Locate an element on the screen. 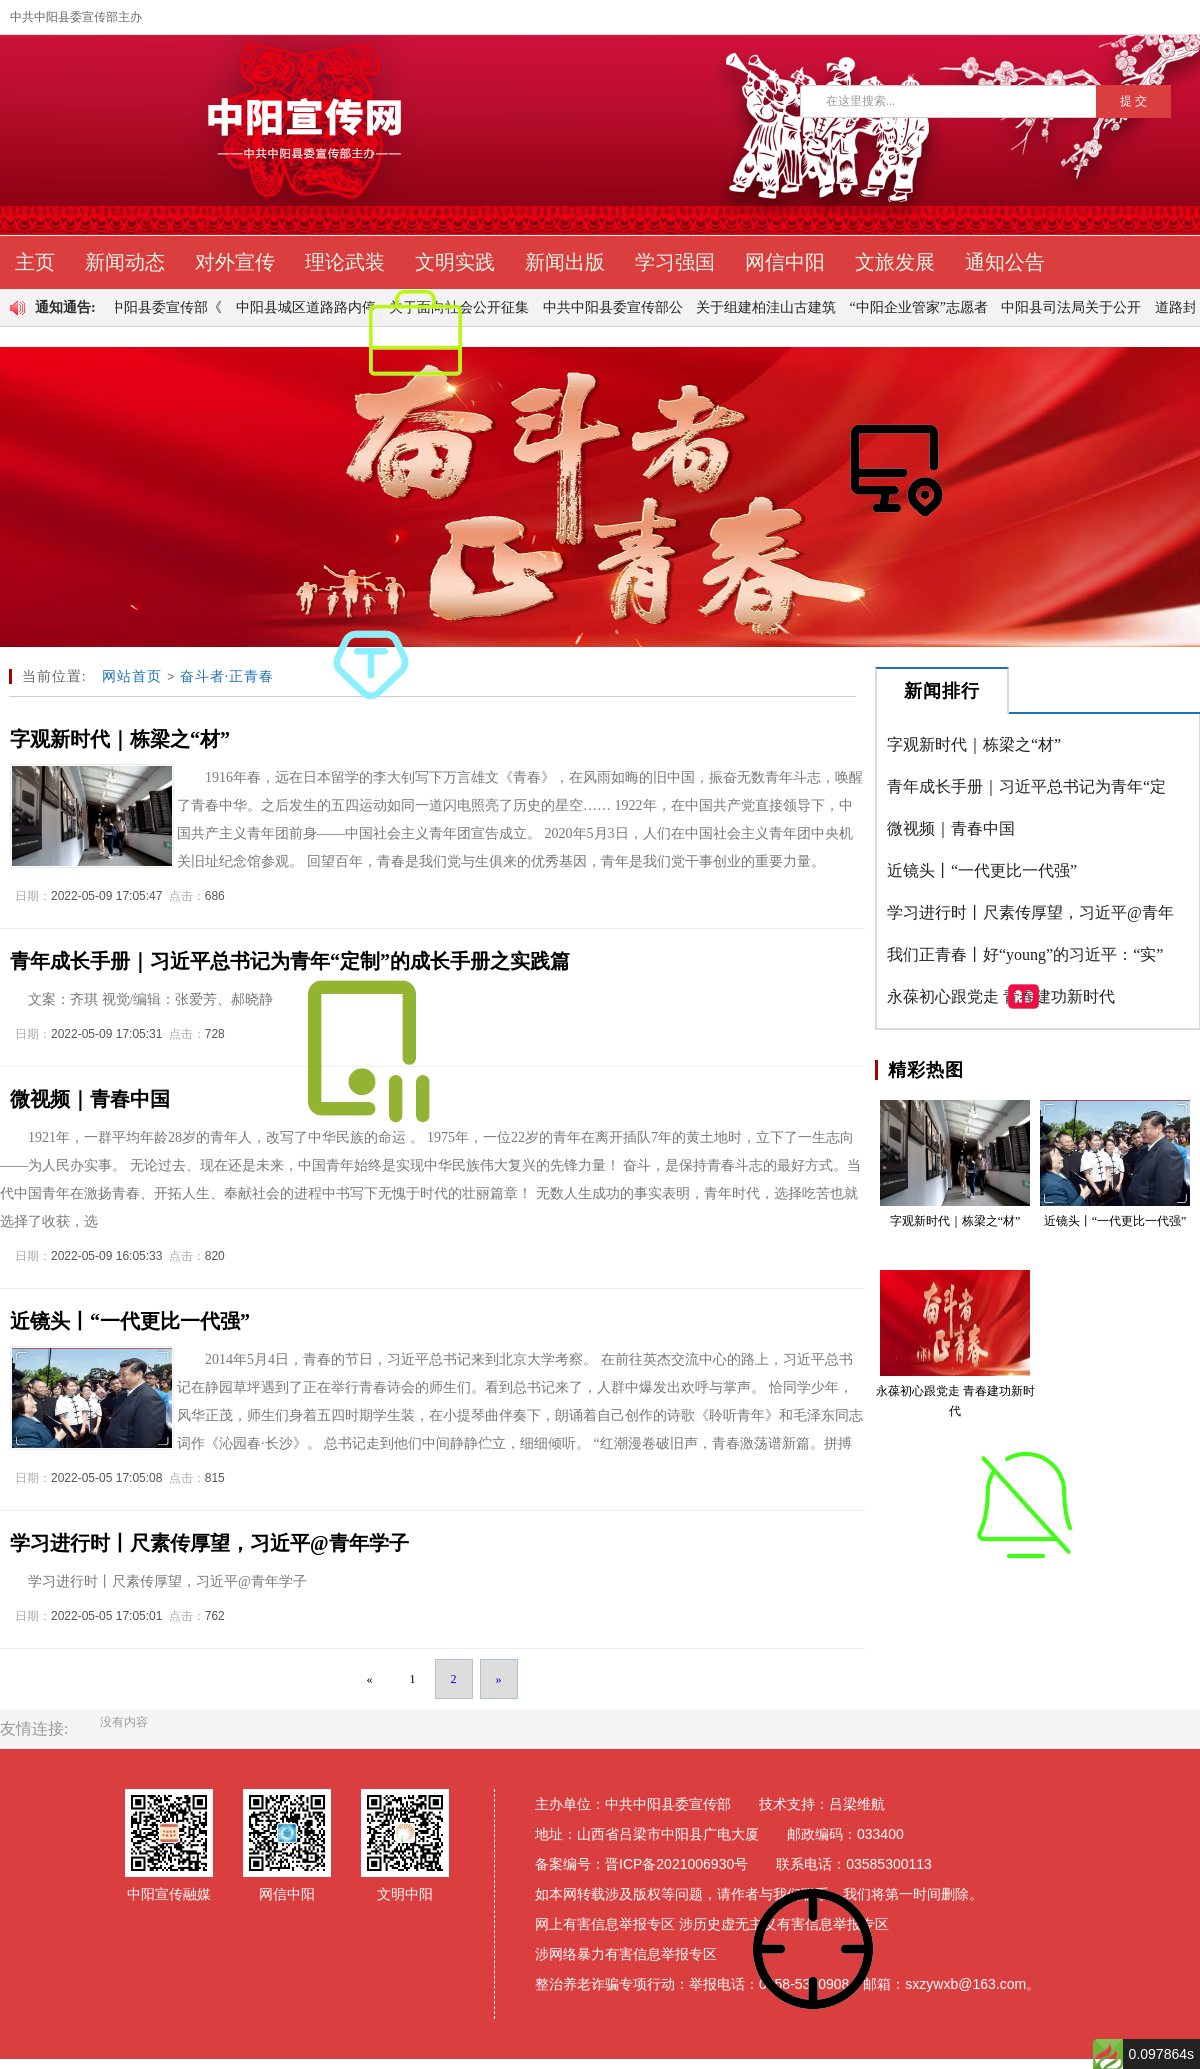 The image size is (1200, 2069). tether (USDT) cryptocurrency logo is located at coordinates (371, 665).